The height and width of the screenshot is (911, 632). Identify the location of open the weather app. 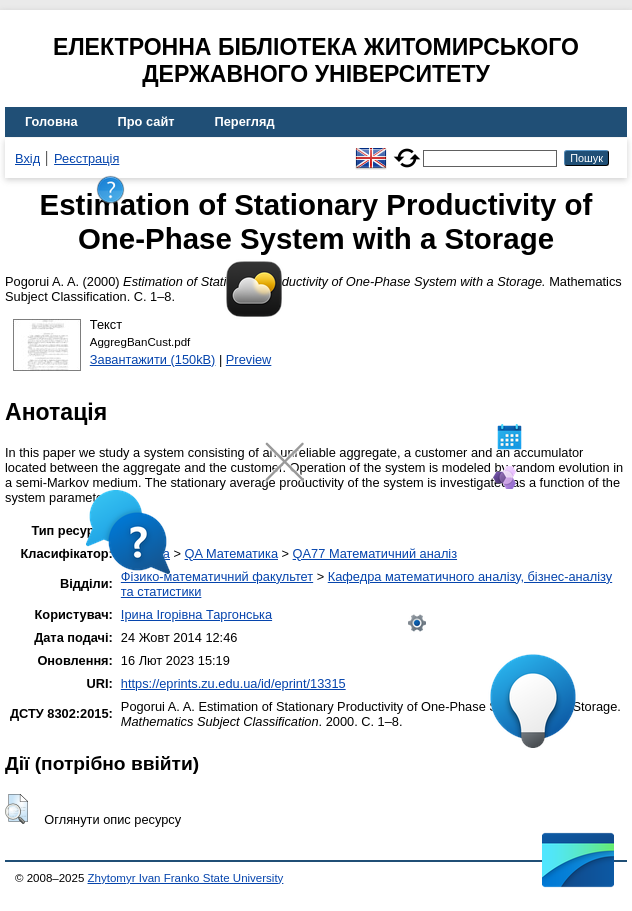
(254, 289).